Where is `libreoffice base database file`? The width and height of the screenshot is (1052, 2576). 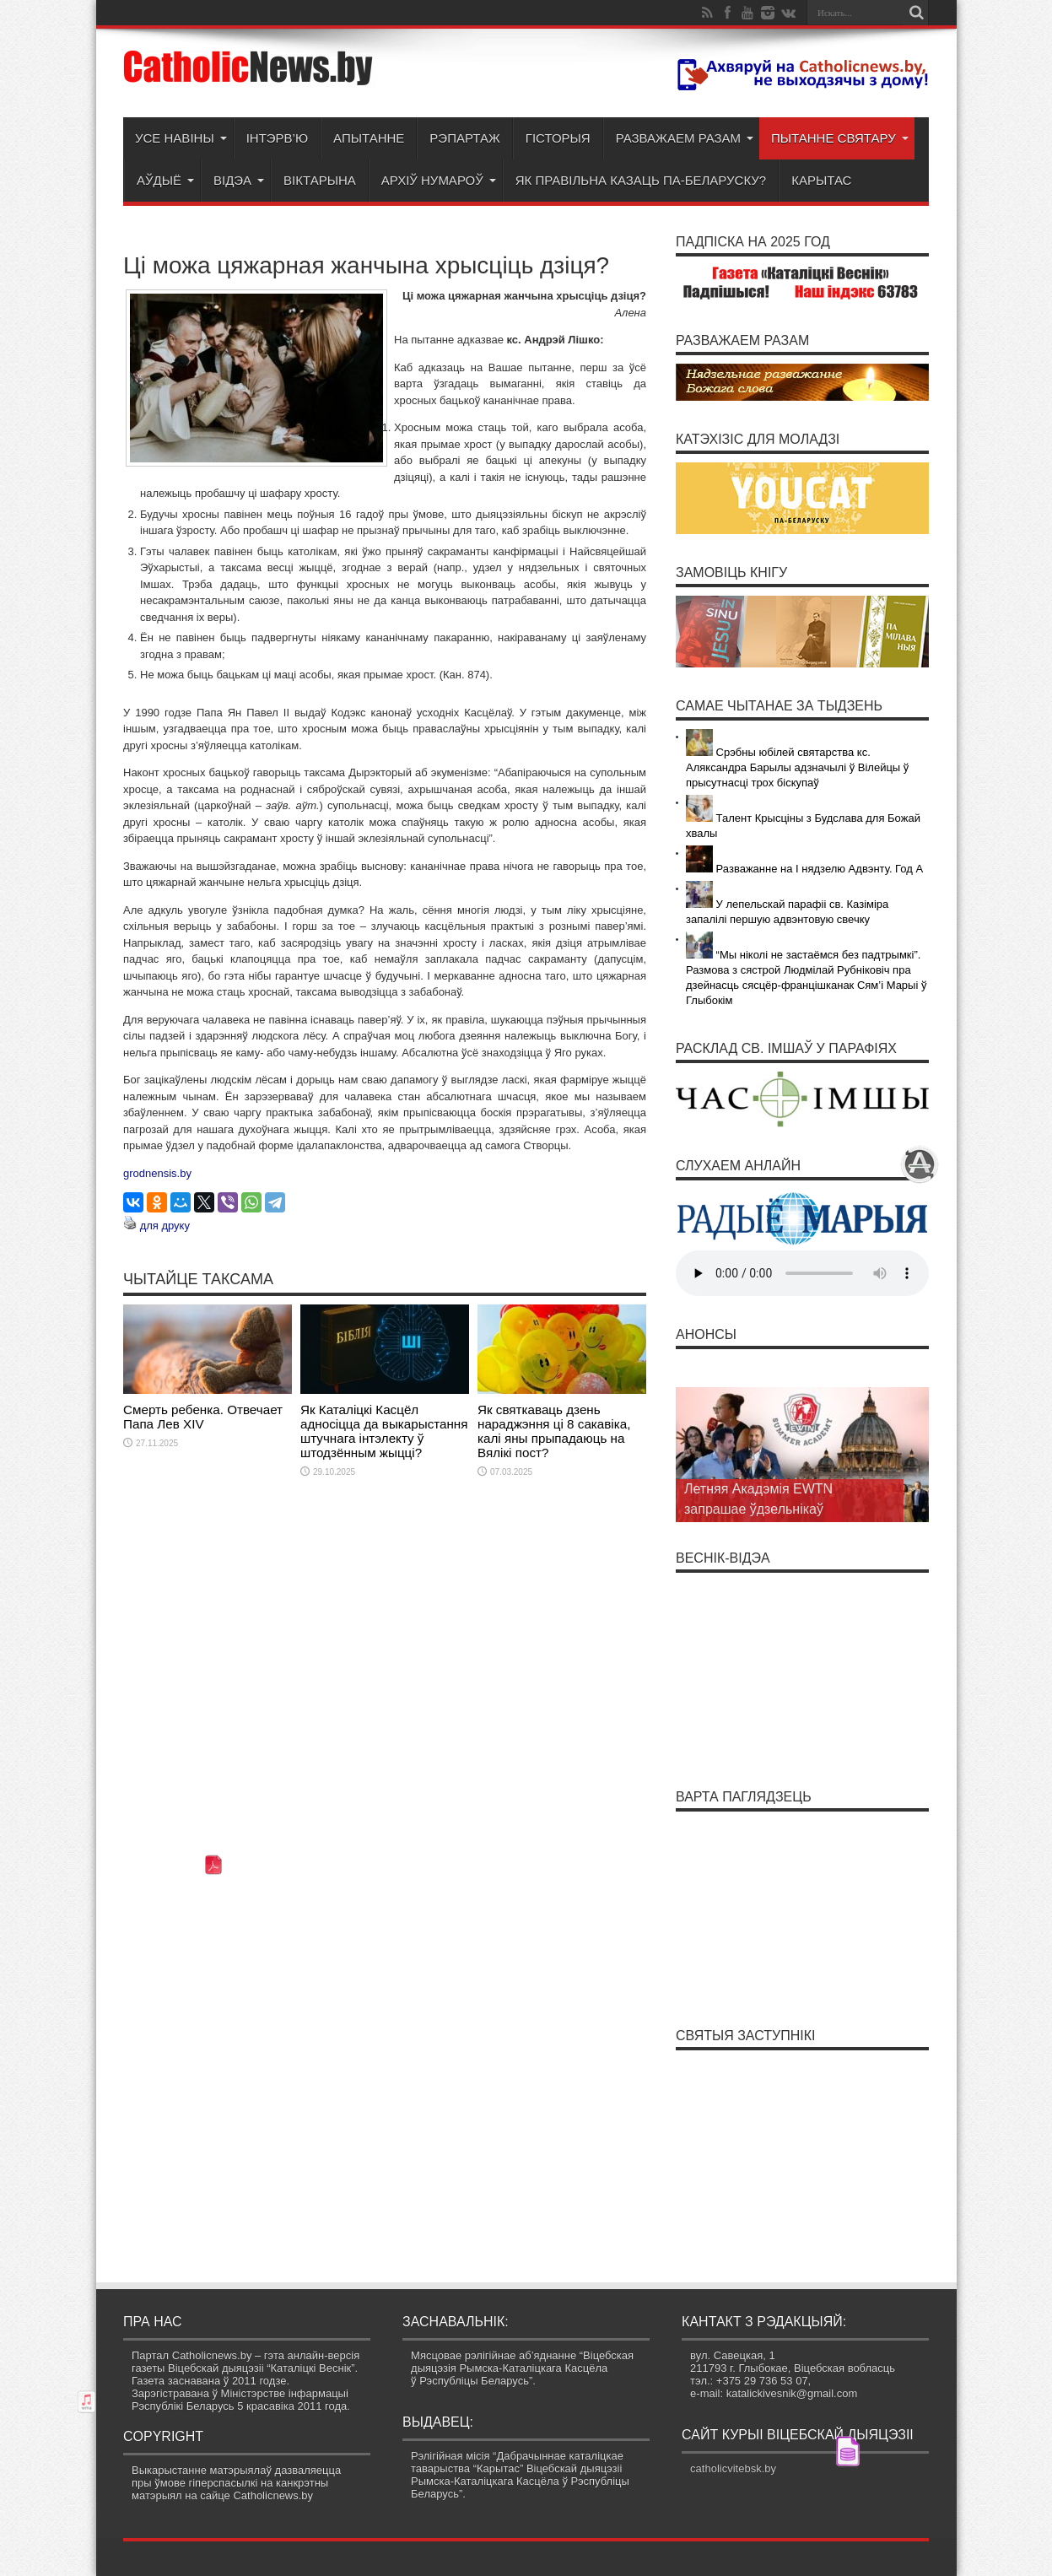 libreoffice base database file is located at coordinates (848, 2451).